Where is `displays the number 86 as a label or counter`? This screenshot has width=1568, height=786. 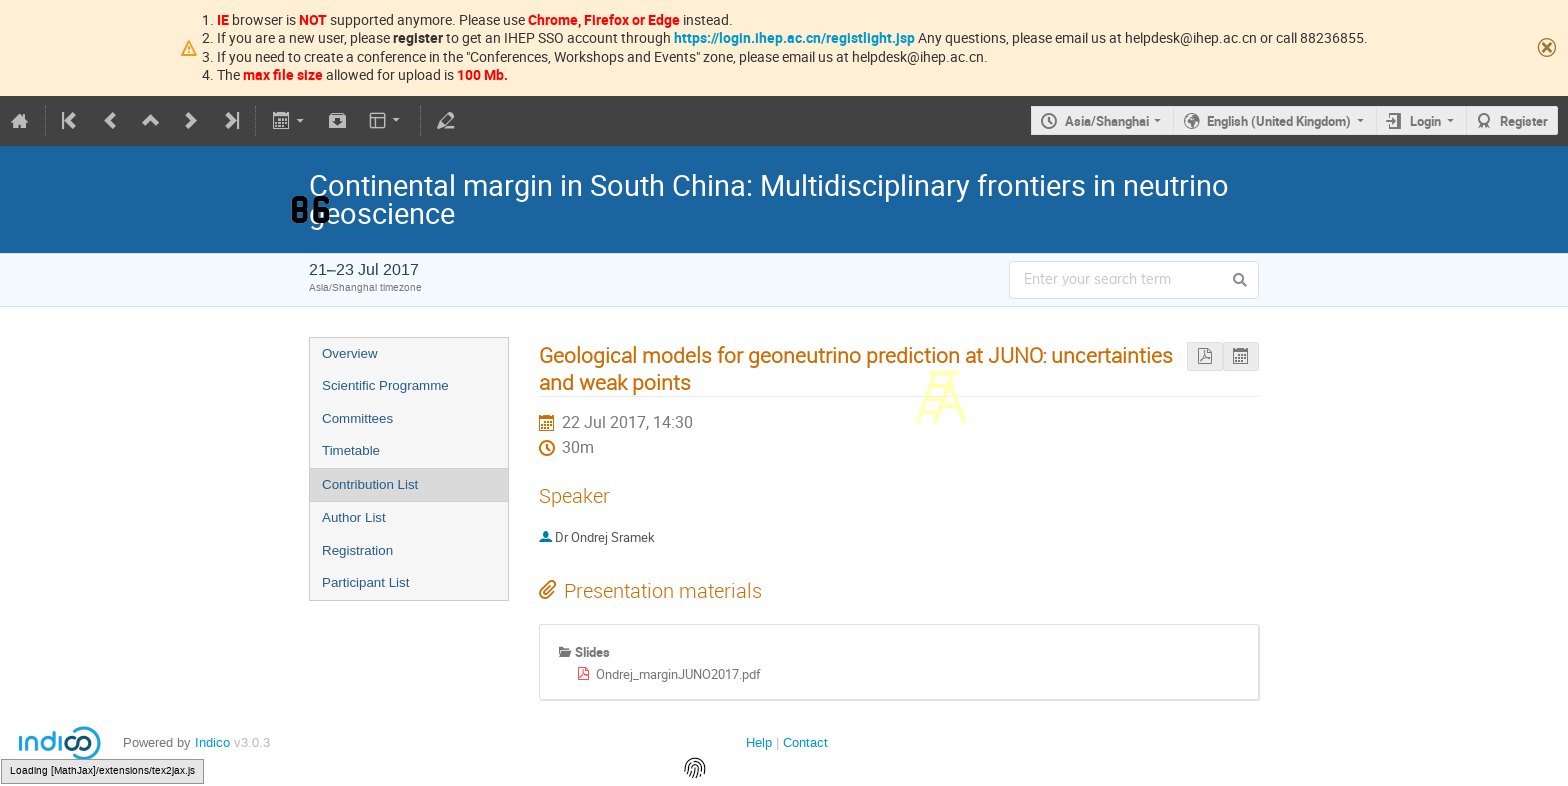 displays the number 86 as a label or counter is located at coordinates (310, 209).